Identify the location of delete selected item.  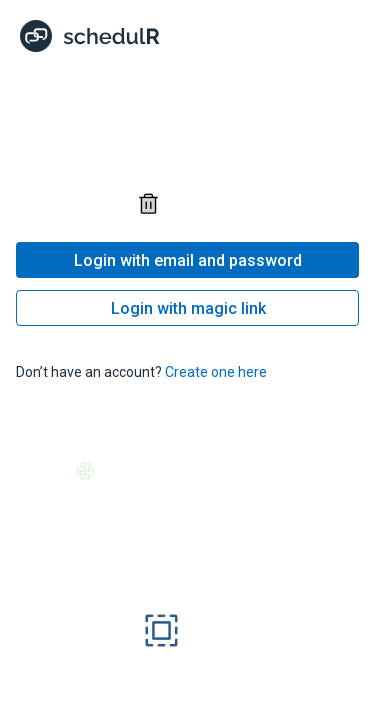
(148, 204).